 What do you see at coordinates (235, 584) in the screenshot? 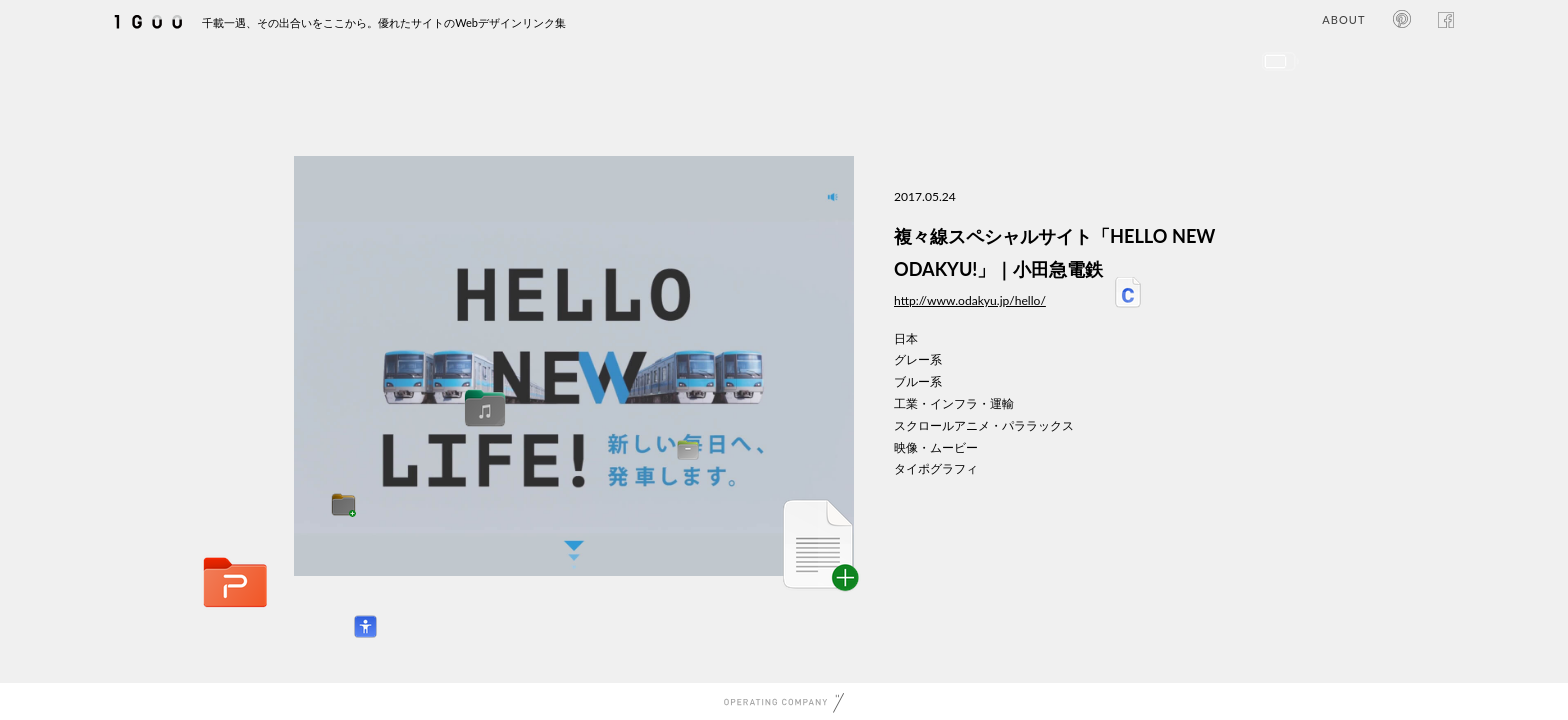
I see `open folder containing WPS presentation files` at bounding box center [235, 584].